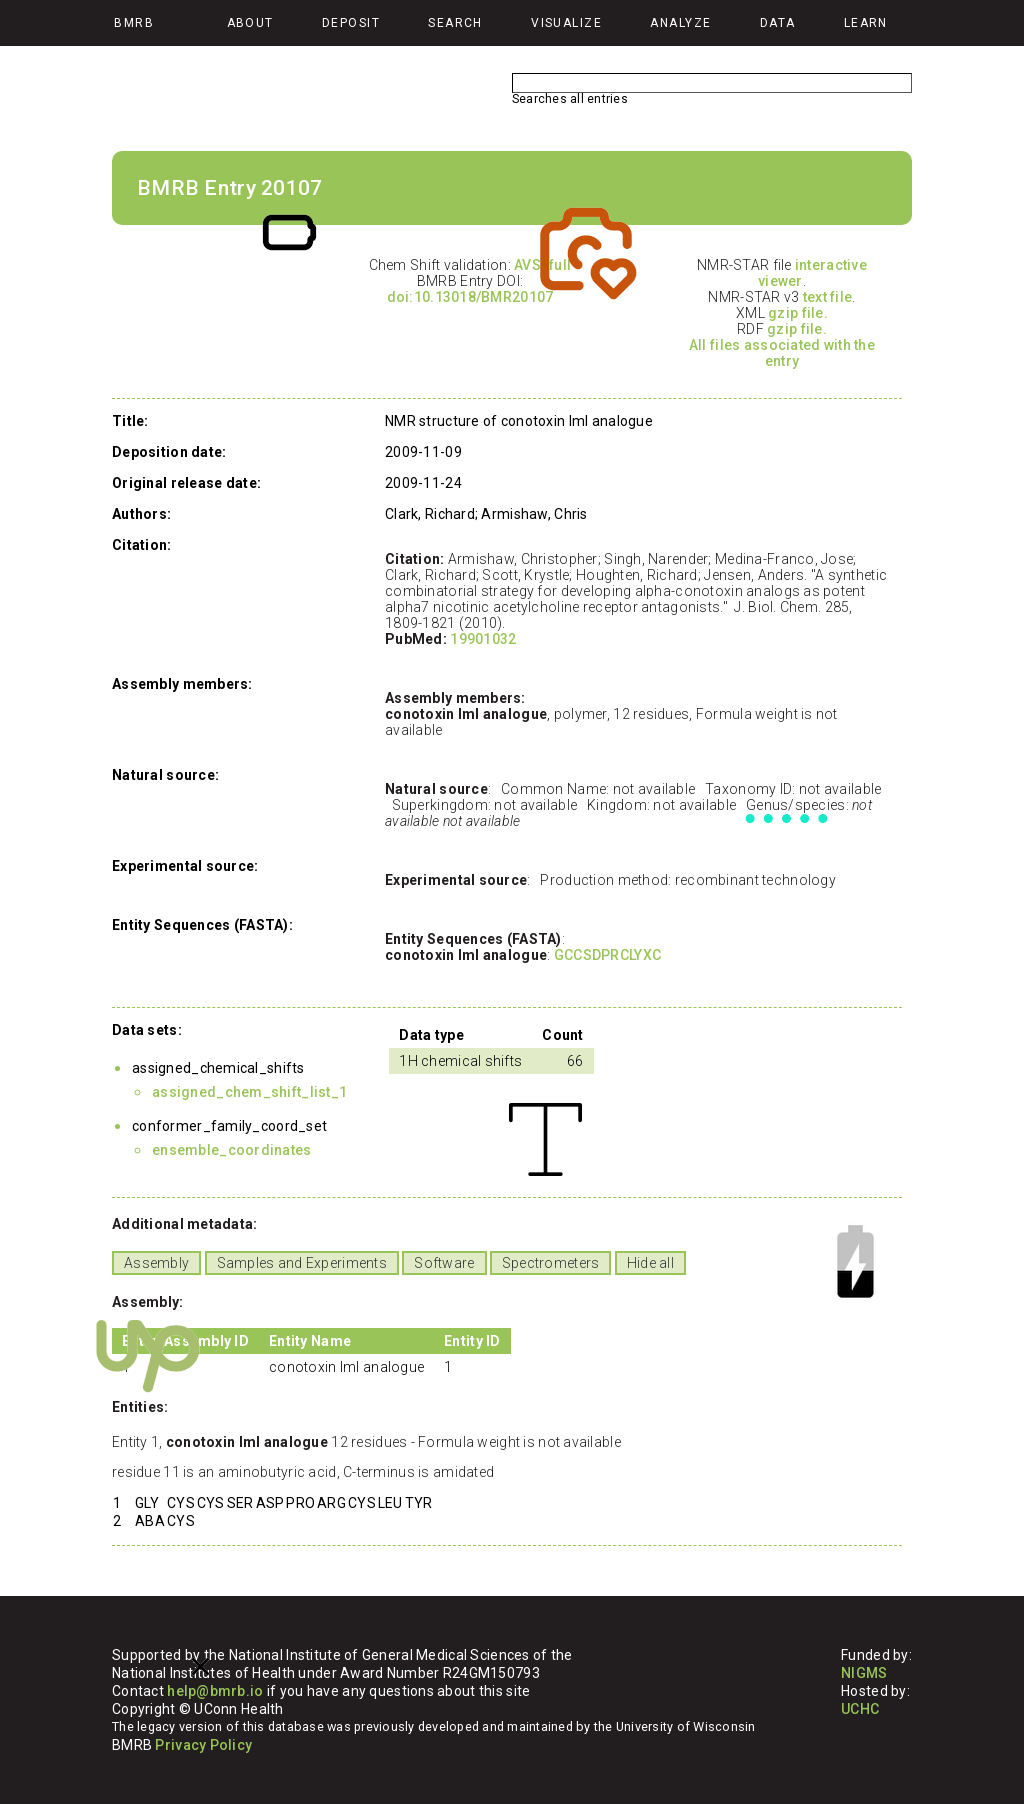 The image size is (1024, 1804). What do you see at coordinates (200, 1666) in the screenshot?
I see `close the current window or dialog` at bounding box center [200, 1666].